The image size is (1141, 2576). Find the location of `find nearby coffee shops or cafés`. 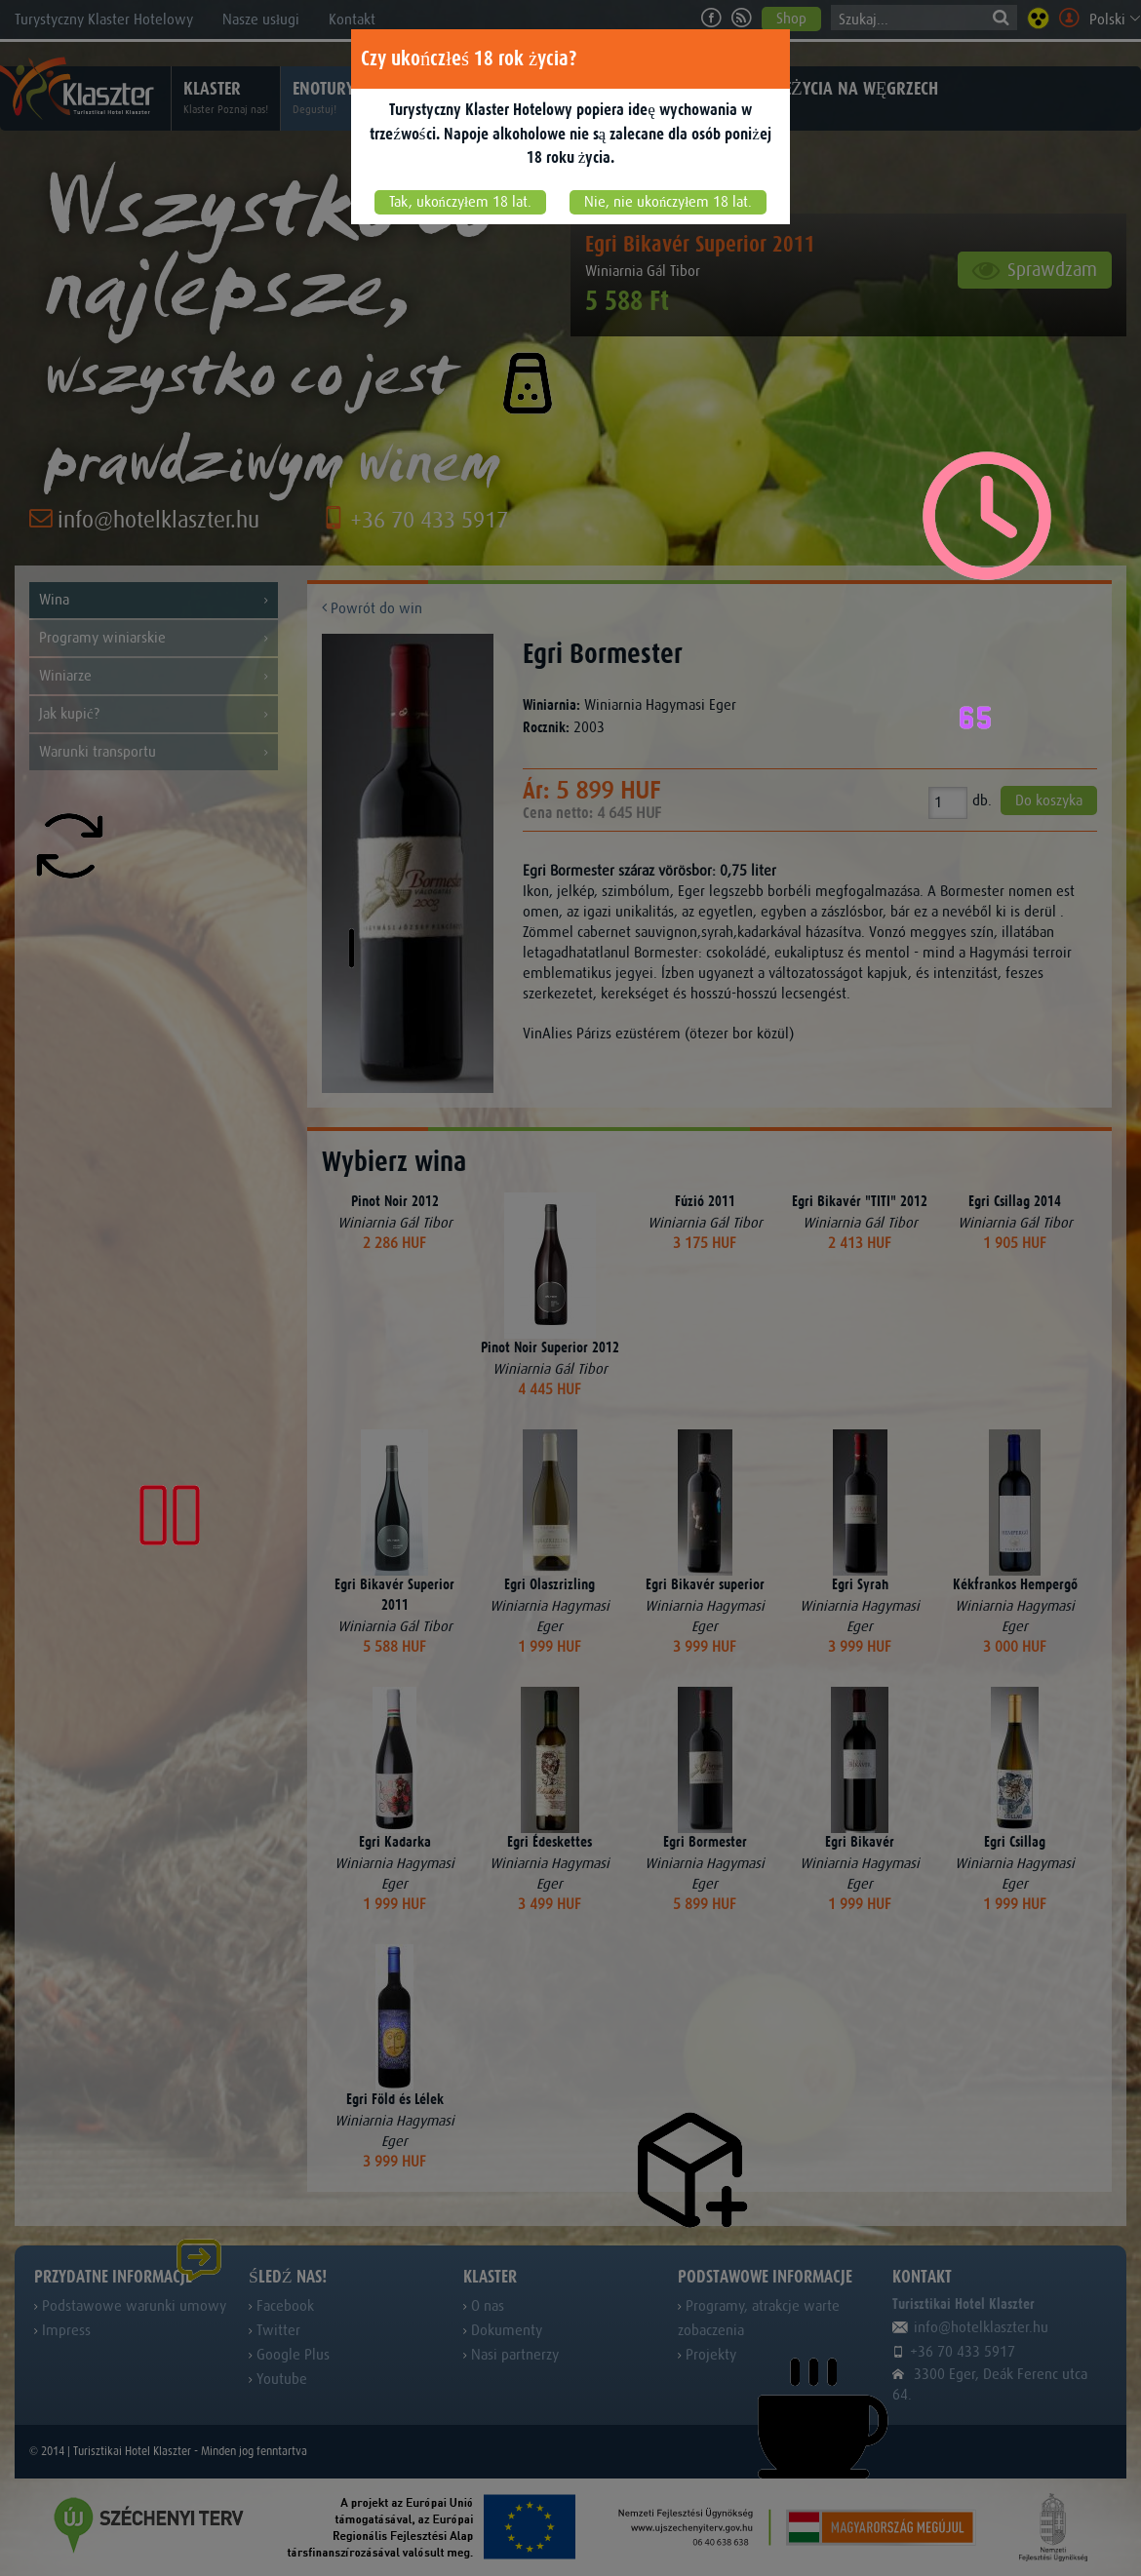

find nearby coffee shops or cafés is located at coordinates (818, 2423).